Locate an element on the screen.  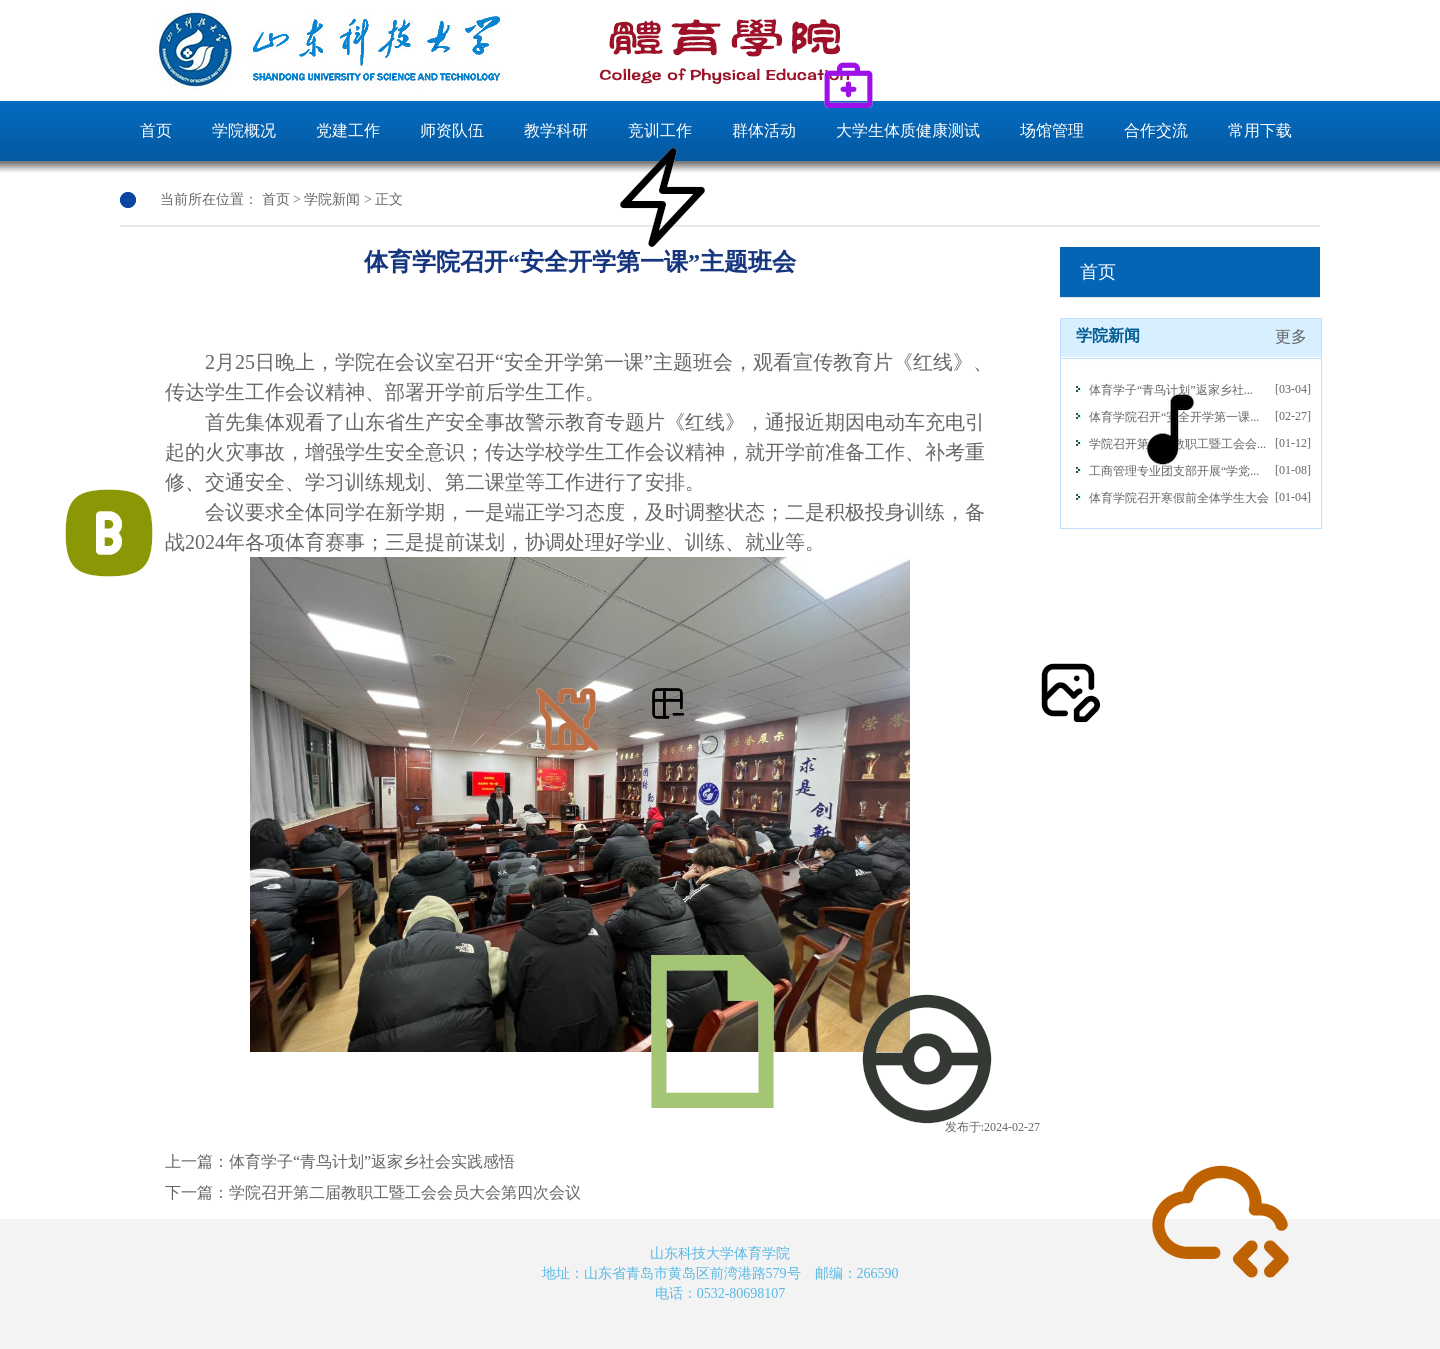
access cloud-based code or development tools is located at coordinates (1220, 1215).